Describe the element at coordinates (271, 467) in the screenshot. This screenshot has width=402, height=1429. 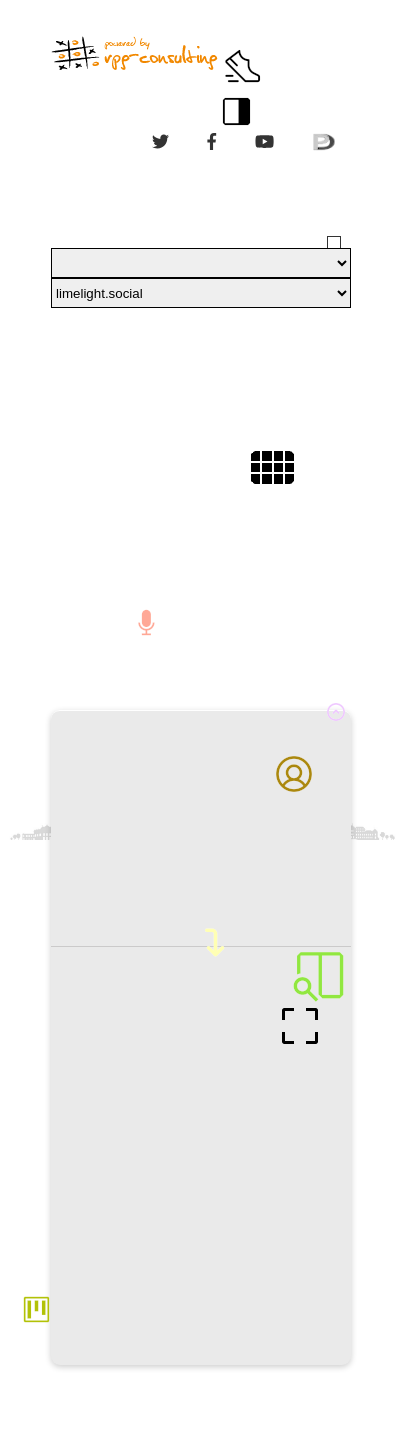
I see `switch to comfortable grid view` at that location.